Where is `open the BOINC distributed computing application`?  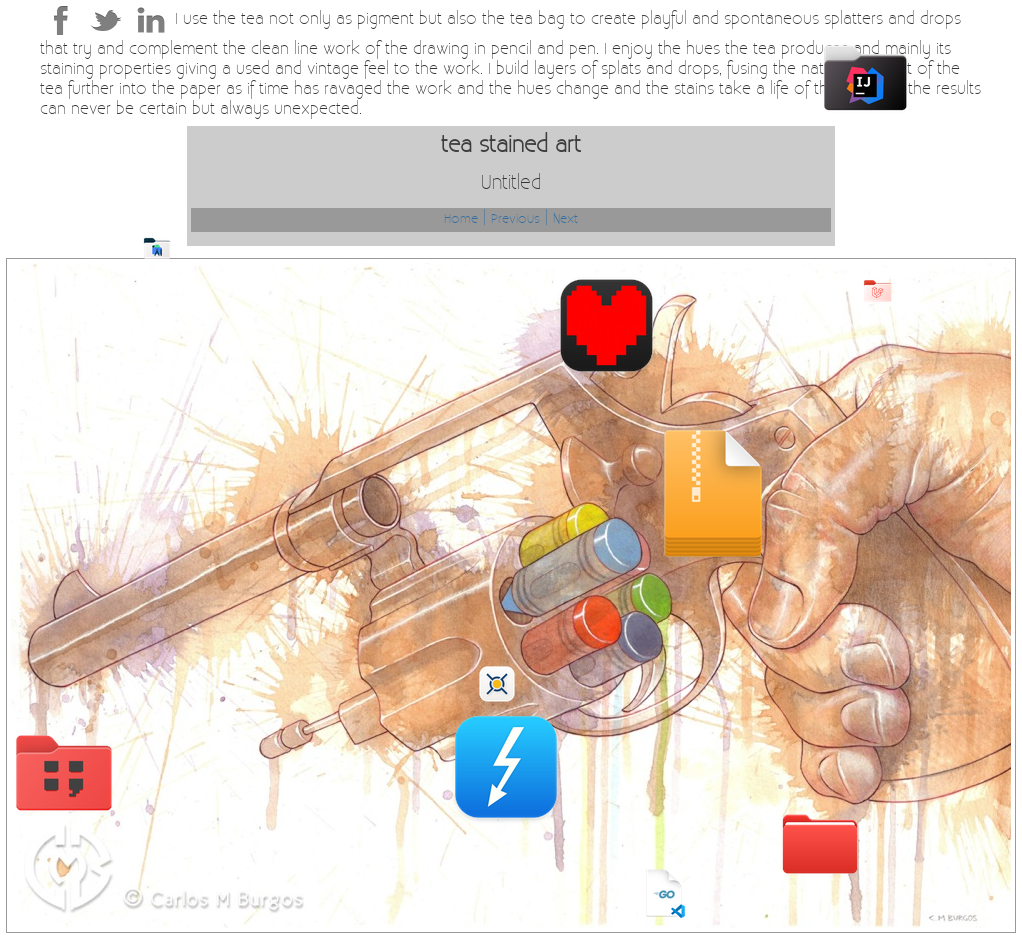 open the BOINC distributed computing application is located at coordinates (497, 684).